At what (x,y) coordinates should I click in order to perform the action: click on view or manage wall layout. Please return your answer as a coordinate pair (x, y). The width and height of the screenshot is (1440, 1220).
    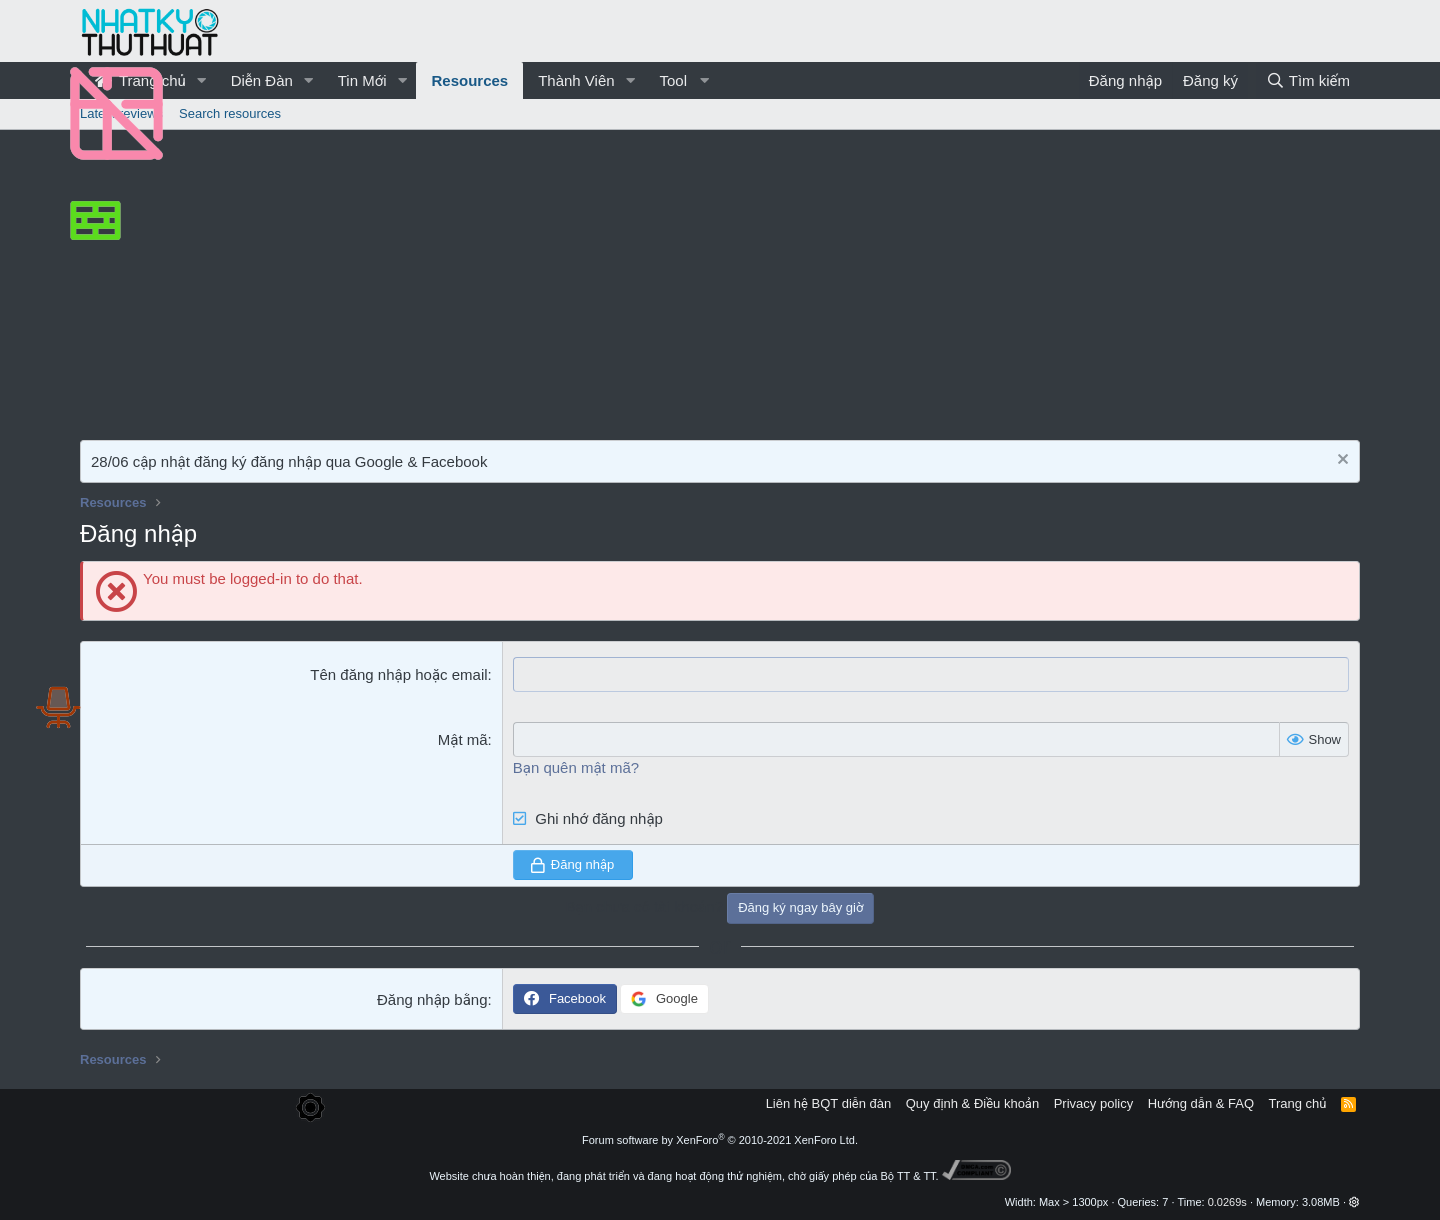
    Looking at the image, I should click on (95, 220).